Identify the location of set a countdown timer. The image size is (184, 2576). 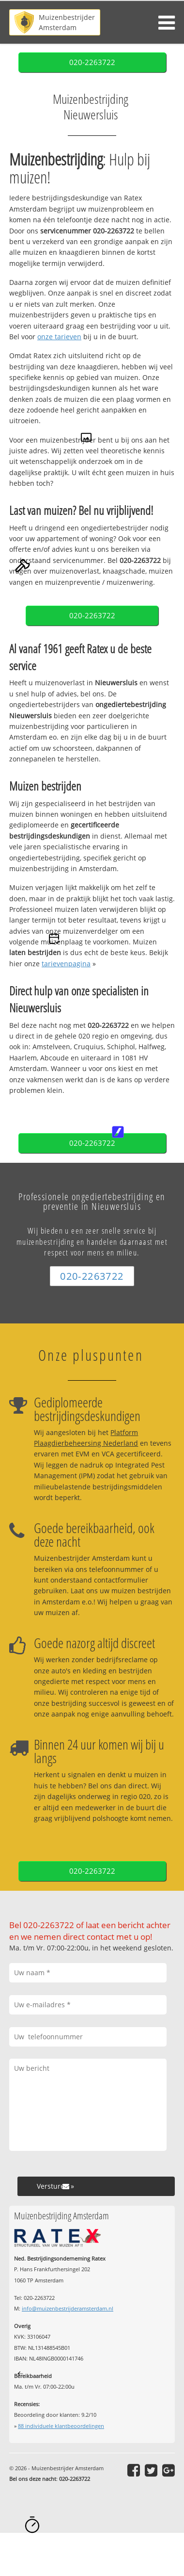
(32, 2525).